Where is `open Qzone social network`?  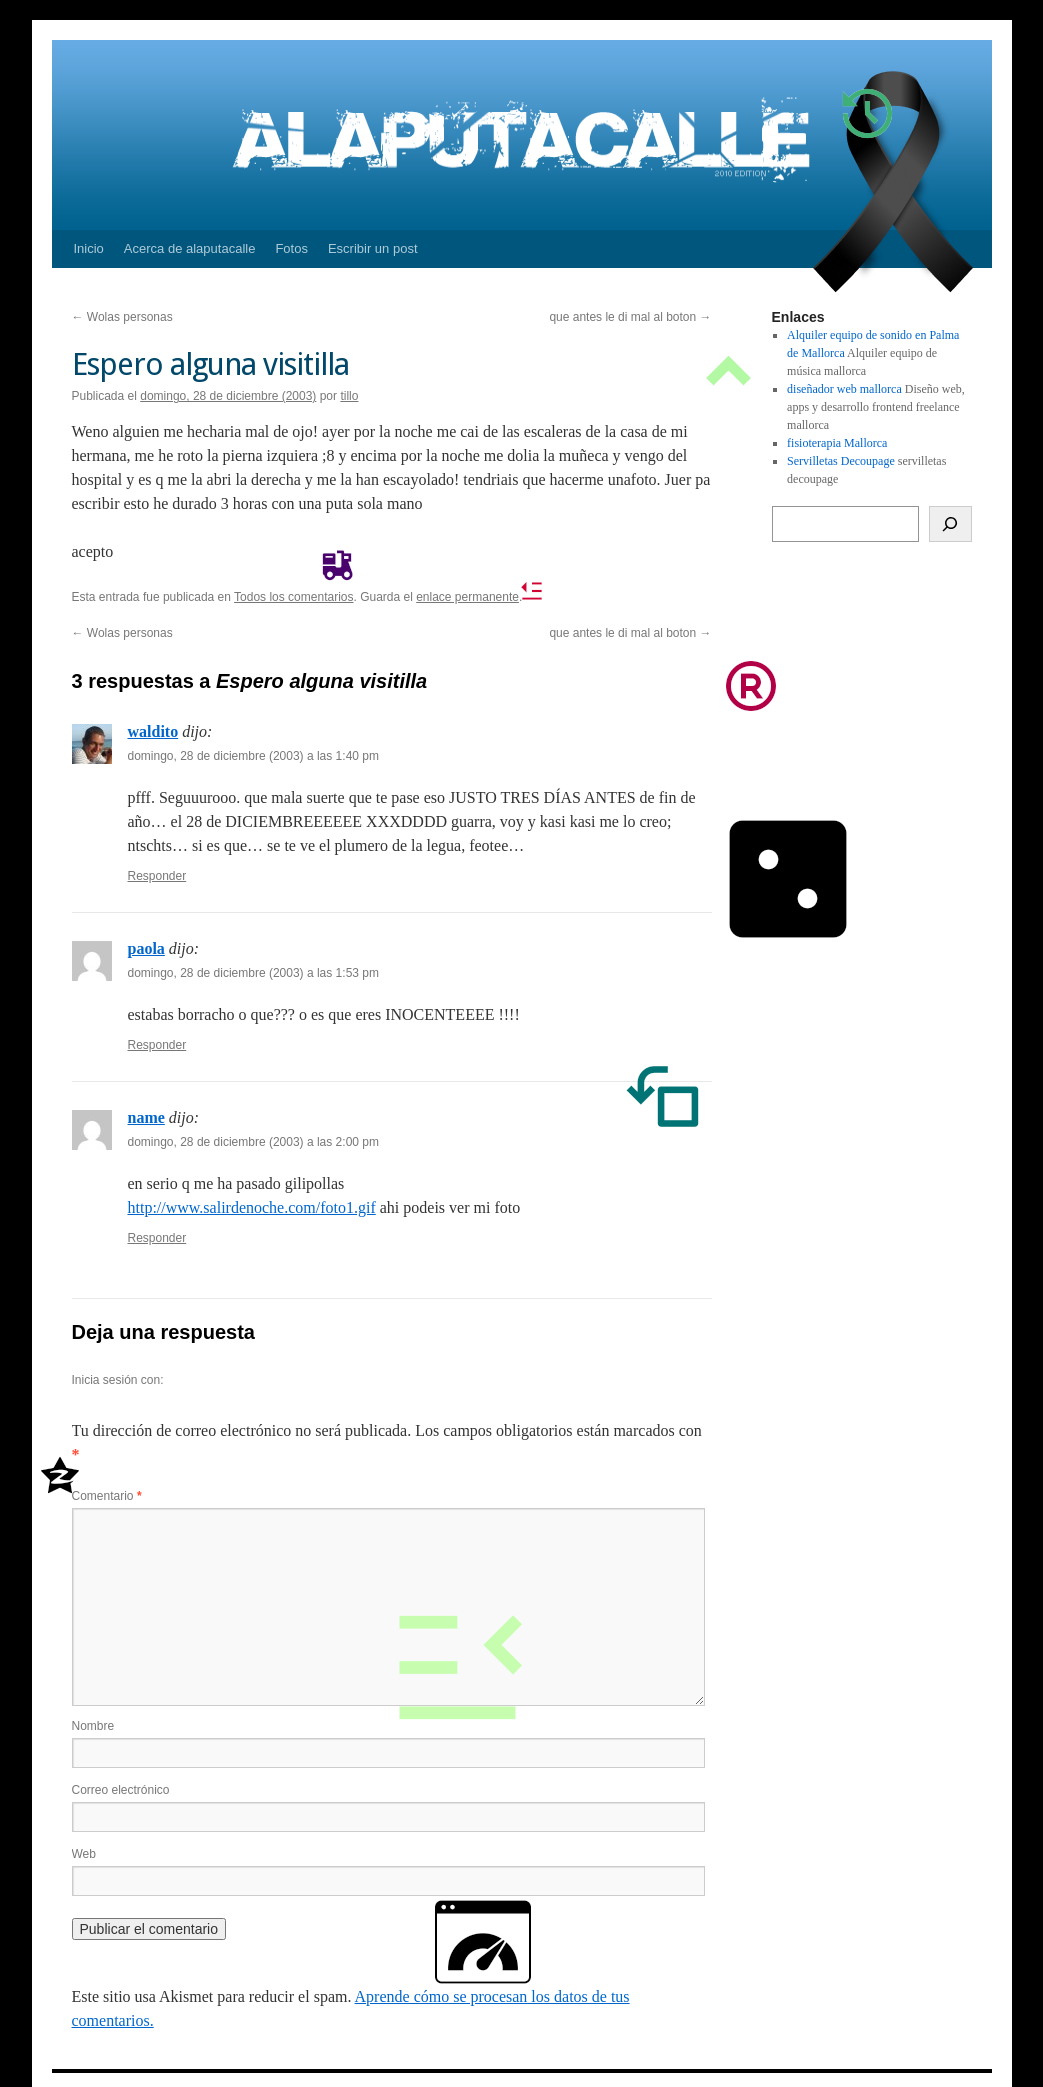
open Qzone social network is located at coordinates (60, 1475).